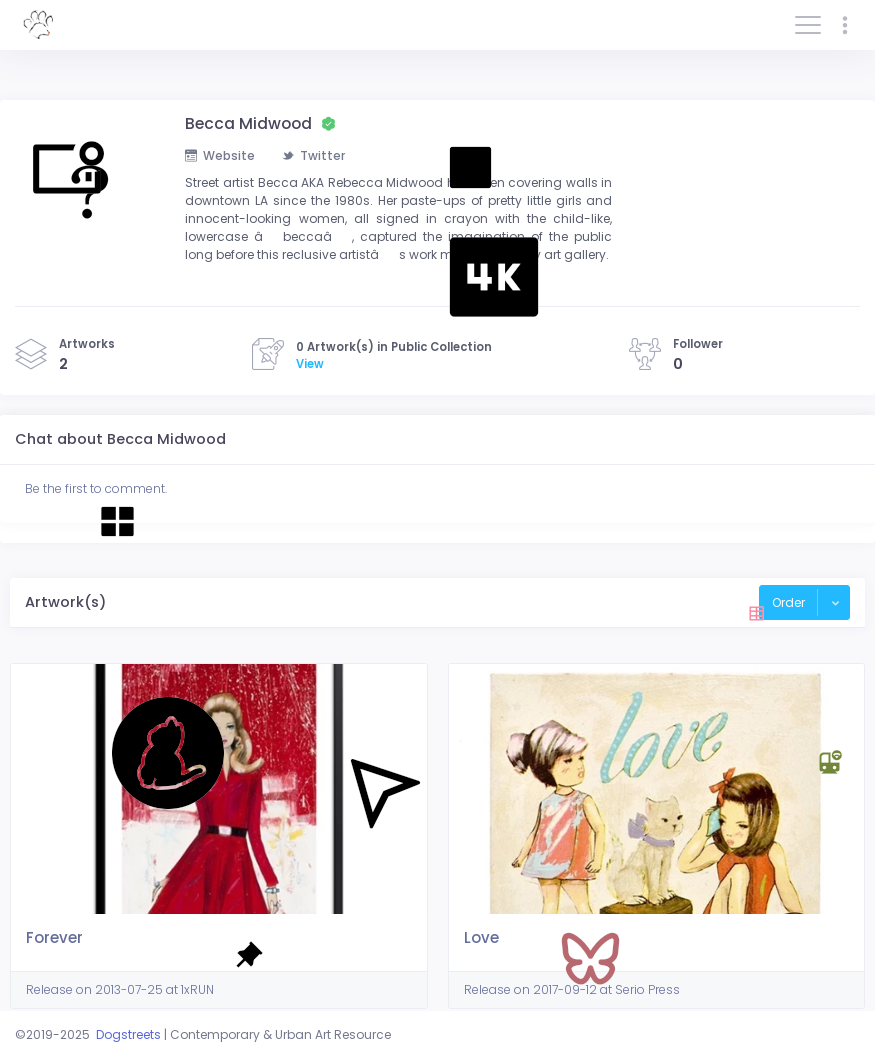 This screenshot has width=875, height=1059. What do you see at coordinates (385, 793) in the screenshot?
I see `tap to navigate to this location` at bounding box center [385, 793].